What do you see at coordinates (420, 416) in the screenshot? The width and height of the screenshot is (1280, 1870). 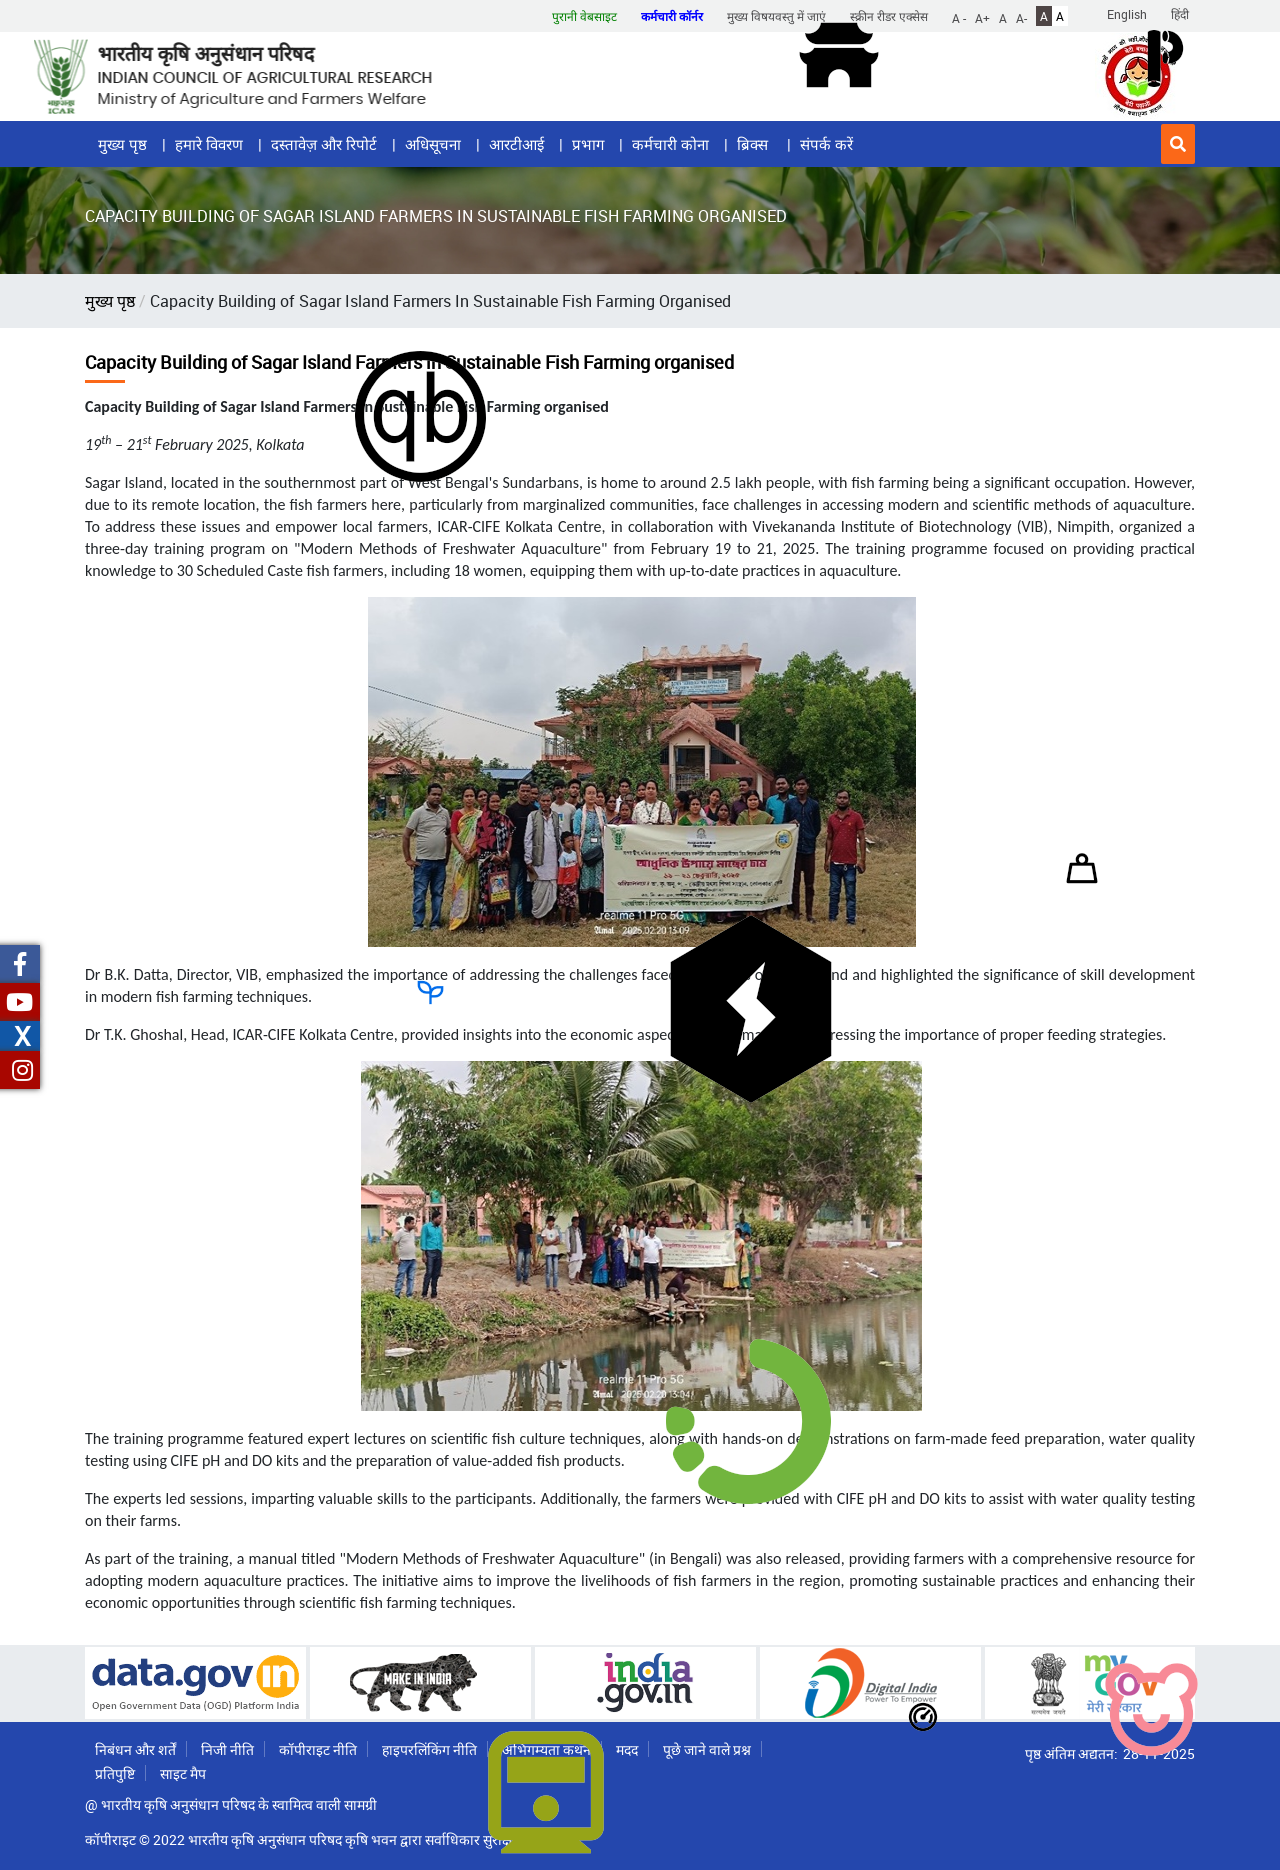 I see `open qbittorrent torrent client` at bounding box center [420, 416].